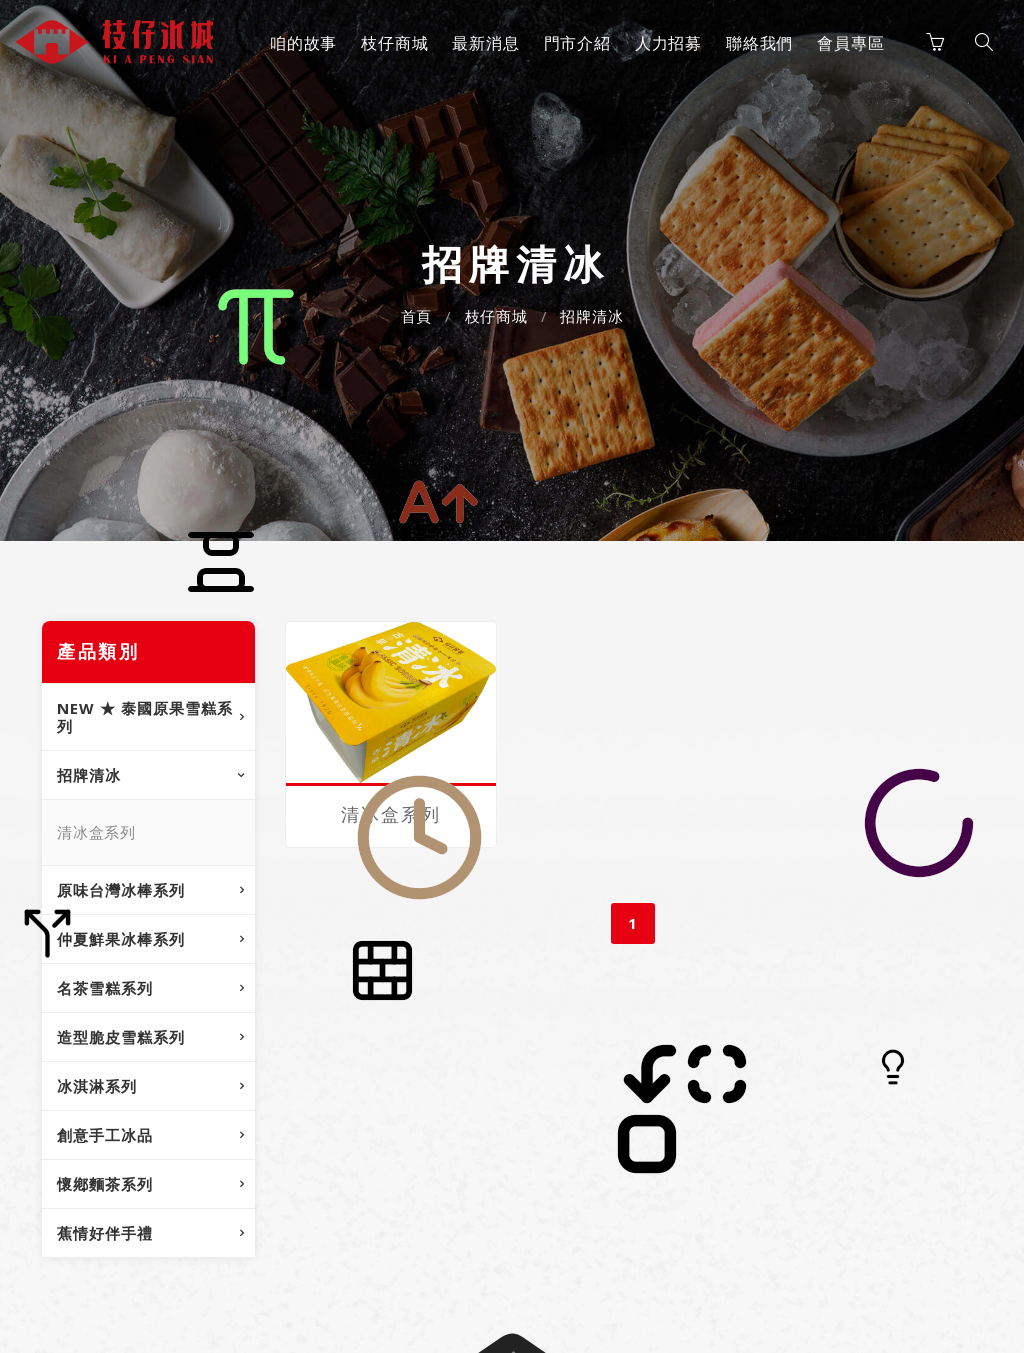 The image size is (1024, 1353). Describe the element at coordinates (893, 1067) in the screenshot. I see `view tips or helpful suggestions` at that location.